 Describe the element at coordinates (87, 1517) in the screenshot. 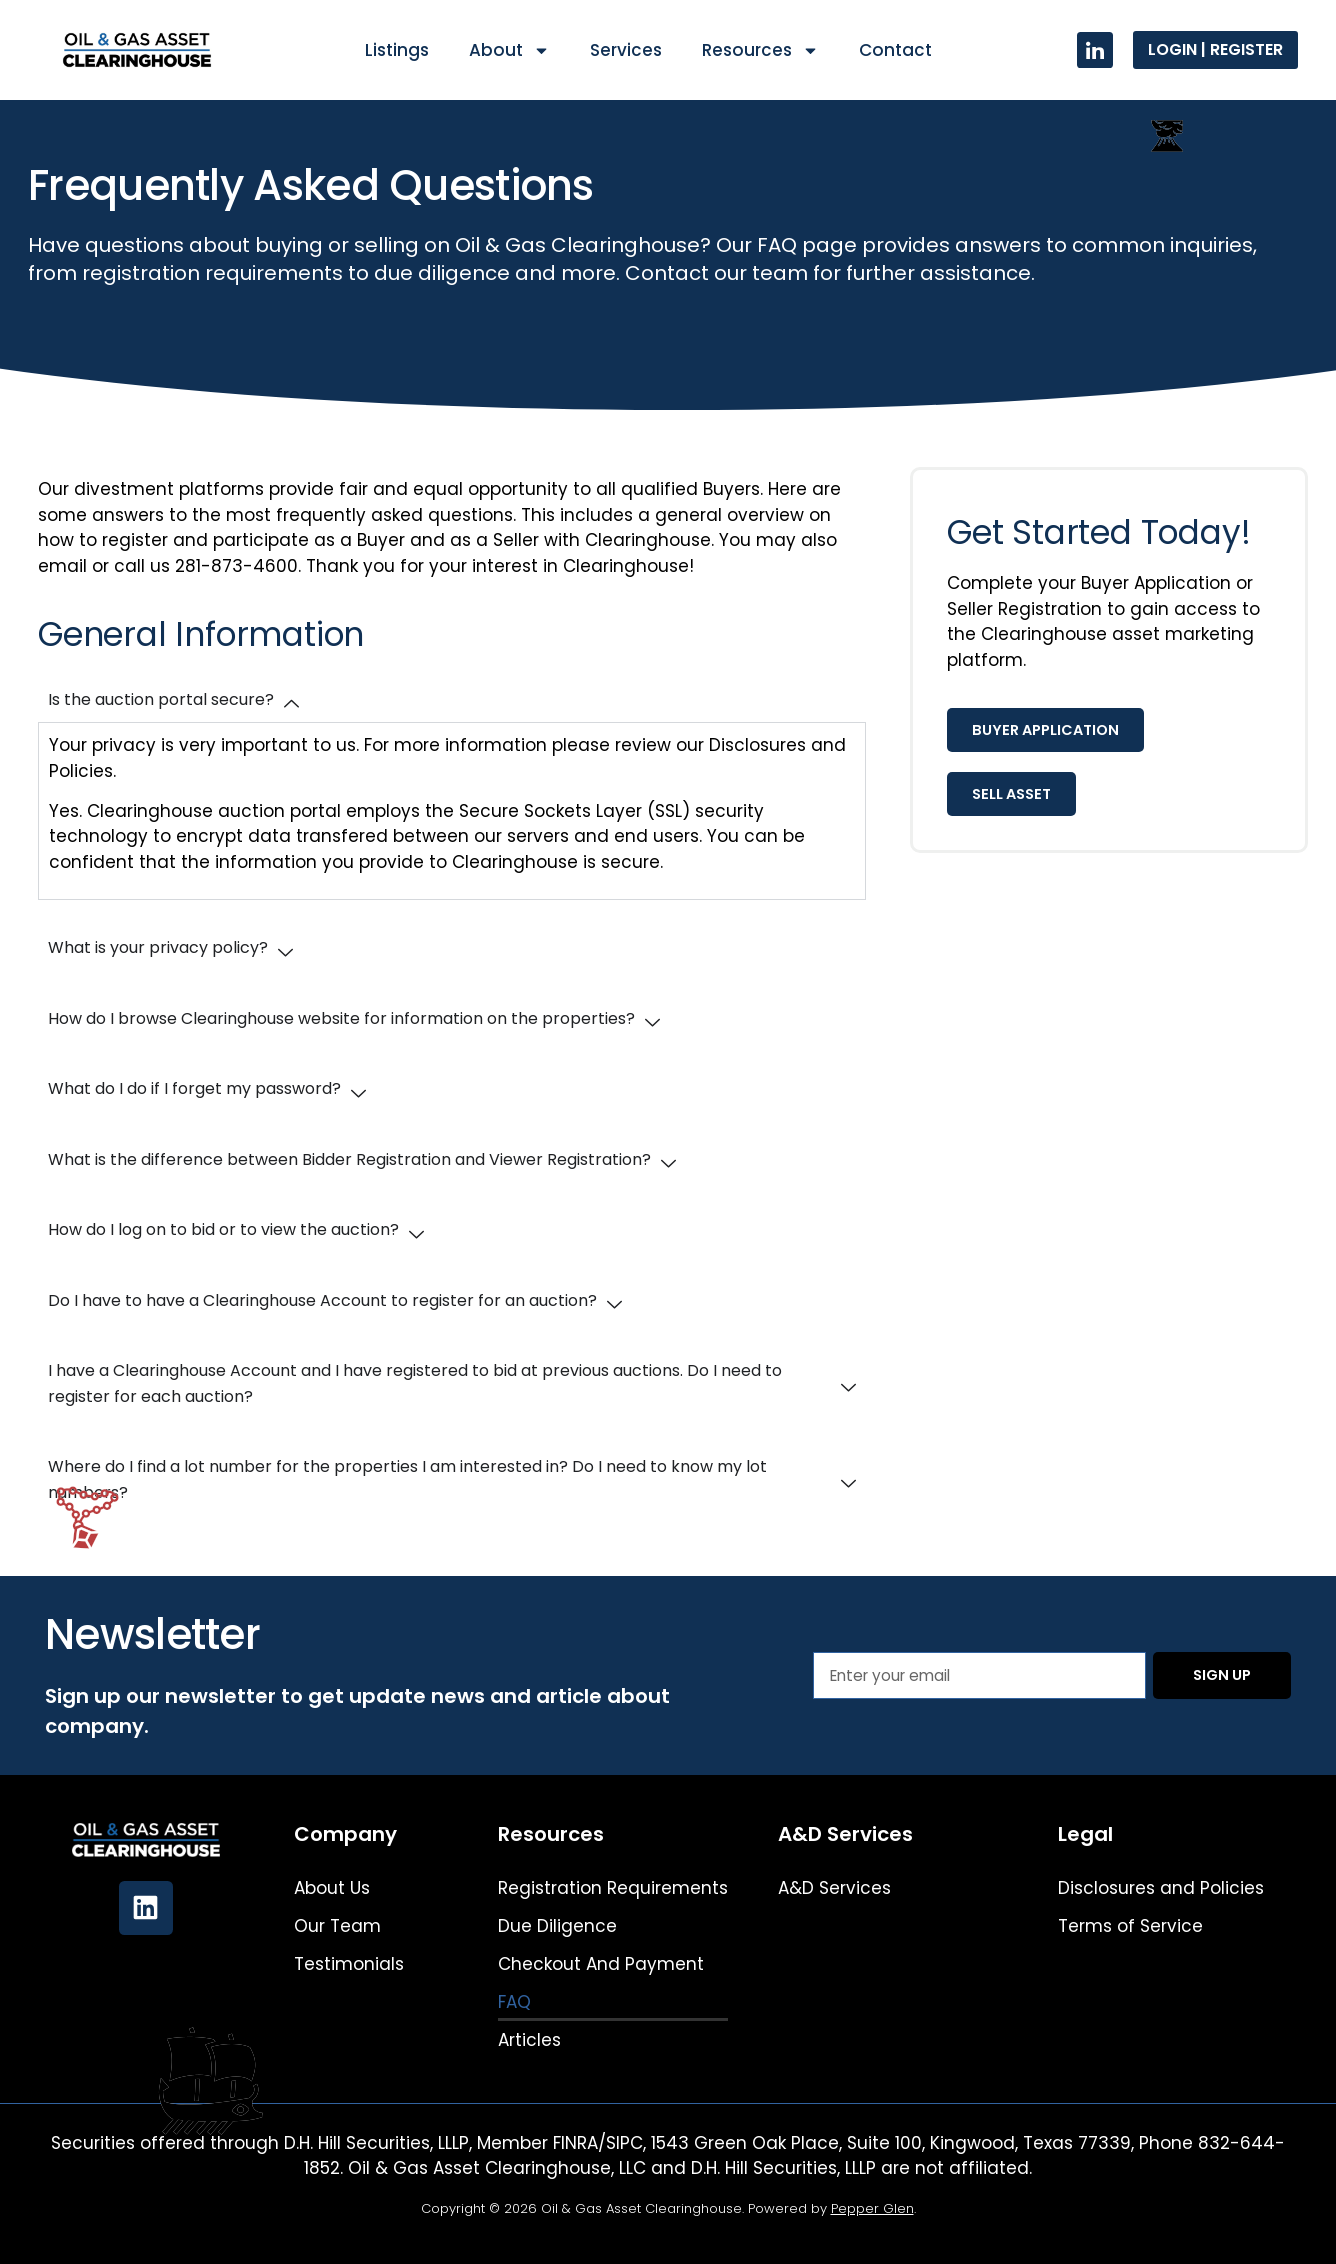

I see `view equipped jewelry or accessories` at that location.